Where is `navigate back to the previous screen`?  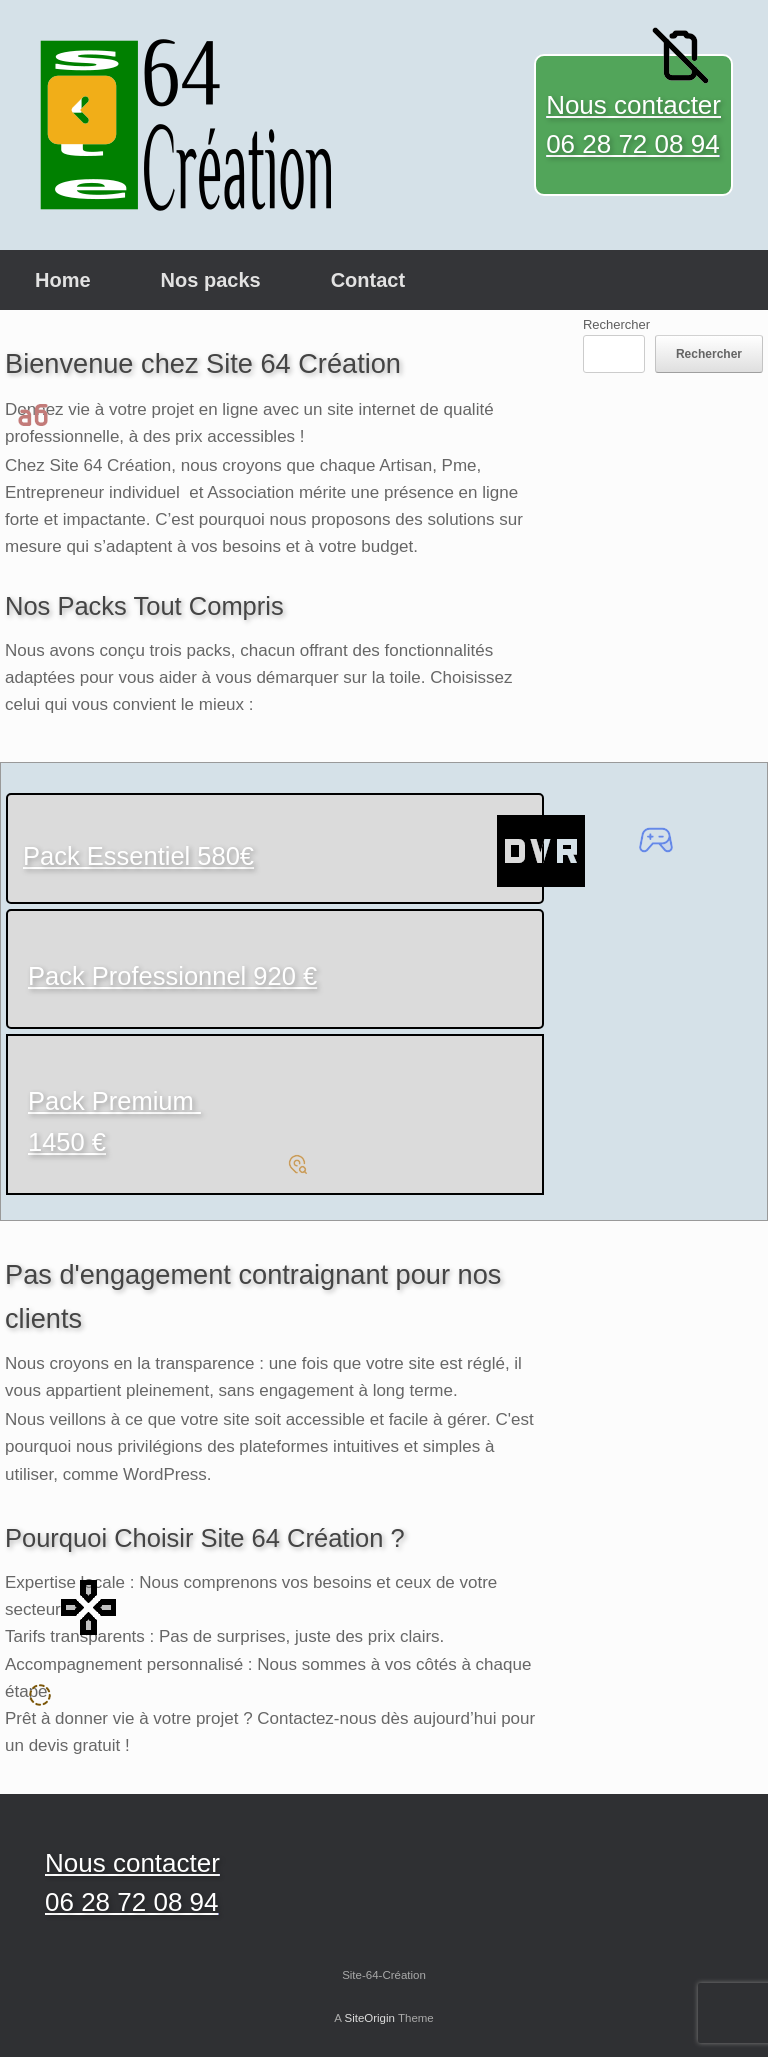
navigate back to the previous screen is located at coordinates (82, 110).